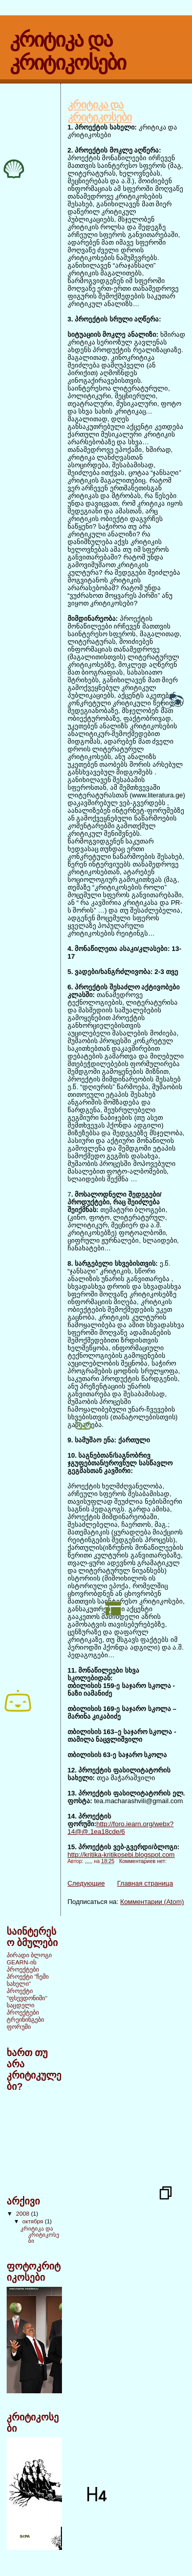 This screenshot has height=2576, width=192. What do you see at coordinates (25, 2536) in the screenshot?
I see `indicates SEPA payment method available` at bounding box center [25, 2536].